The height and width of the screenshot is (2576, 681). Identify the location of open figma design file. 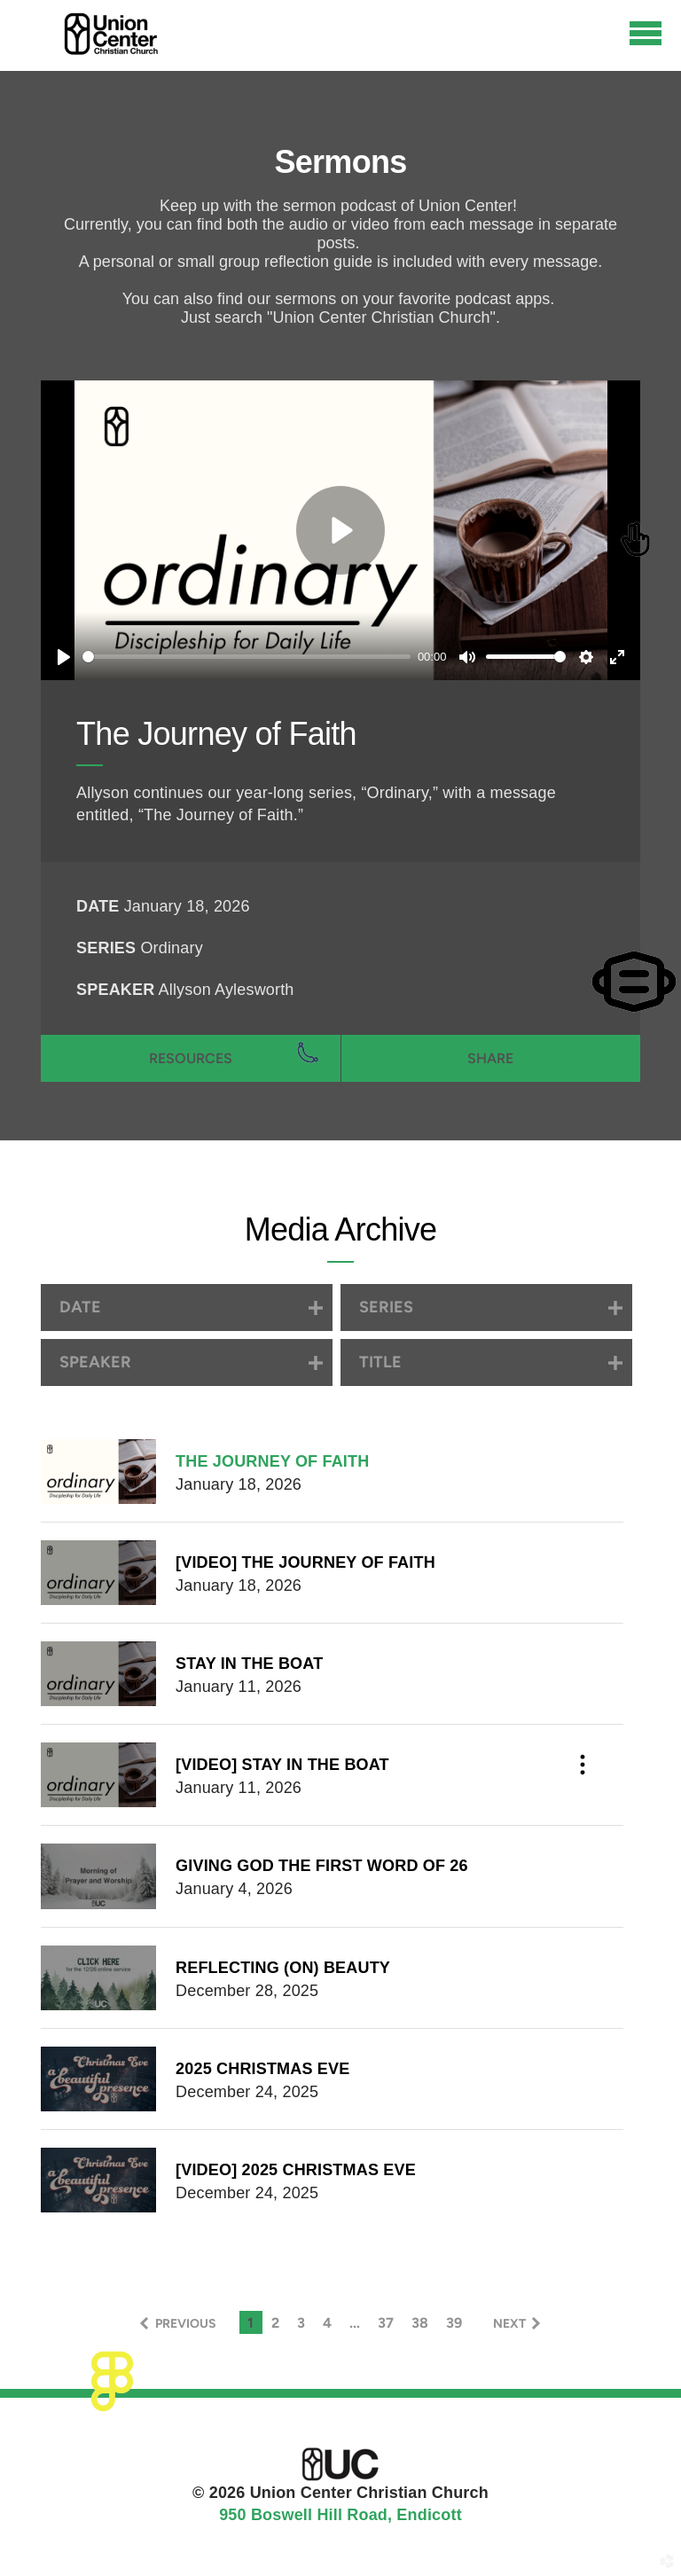
(112, 2381).